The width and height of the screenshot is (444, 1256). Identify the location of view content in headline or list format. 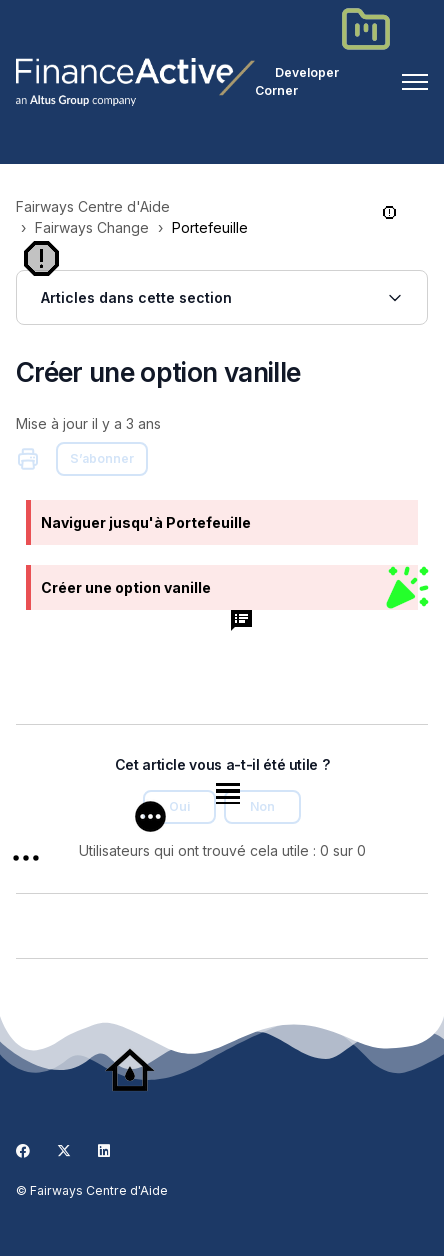
(228, 794).